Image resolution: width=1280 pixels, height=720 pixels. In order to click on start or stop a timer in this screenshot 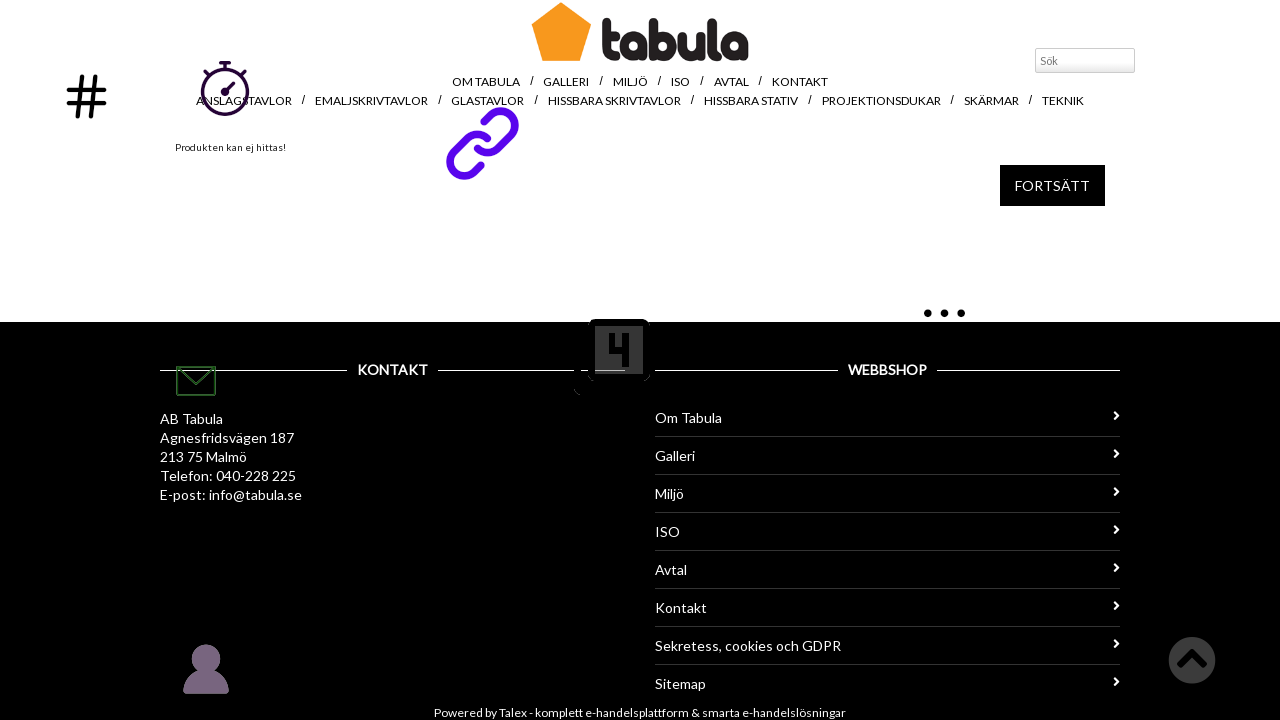, I will do `click(225, 90)`.